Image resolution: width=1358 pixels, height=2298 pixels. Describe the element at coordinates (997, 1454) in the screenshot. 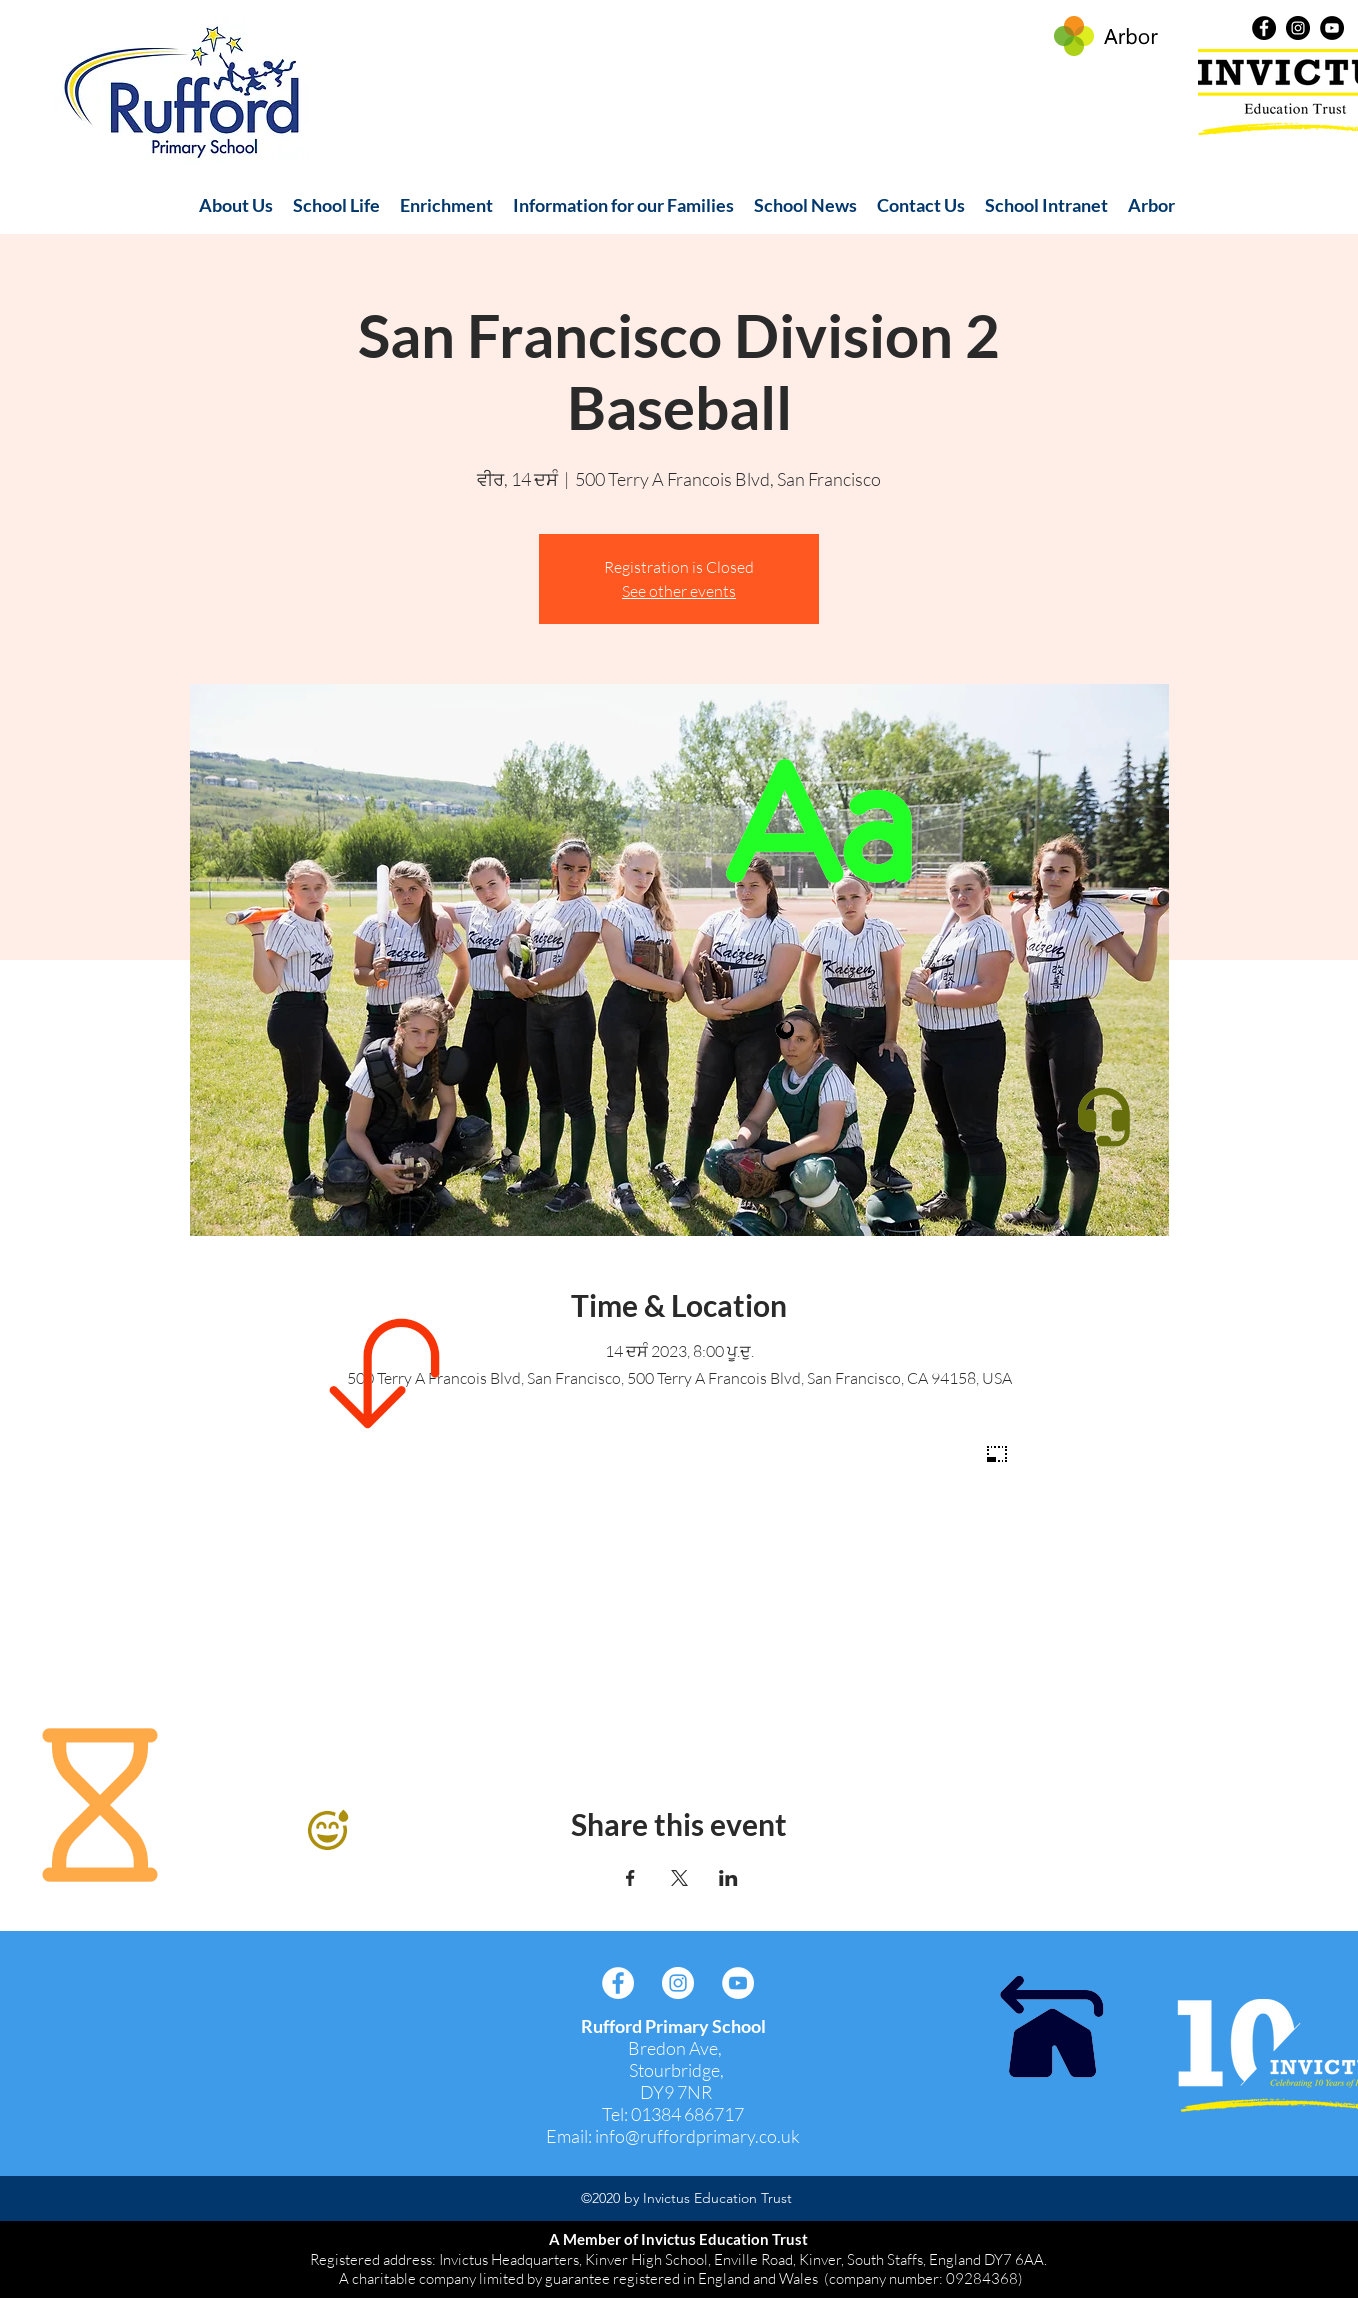

I see `resize image to small dimensions` at that location.